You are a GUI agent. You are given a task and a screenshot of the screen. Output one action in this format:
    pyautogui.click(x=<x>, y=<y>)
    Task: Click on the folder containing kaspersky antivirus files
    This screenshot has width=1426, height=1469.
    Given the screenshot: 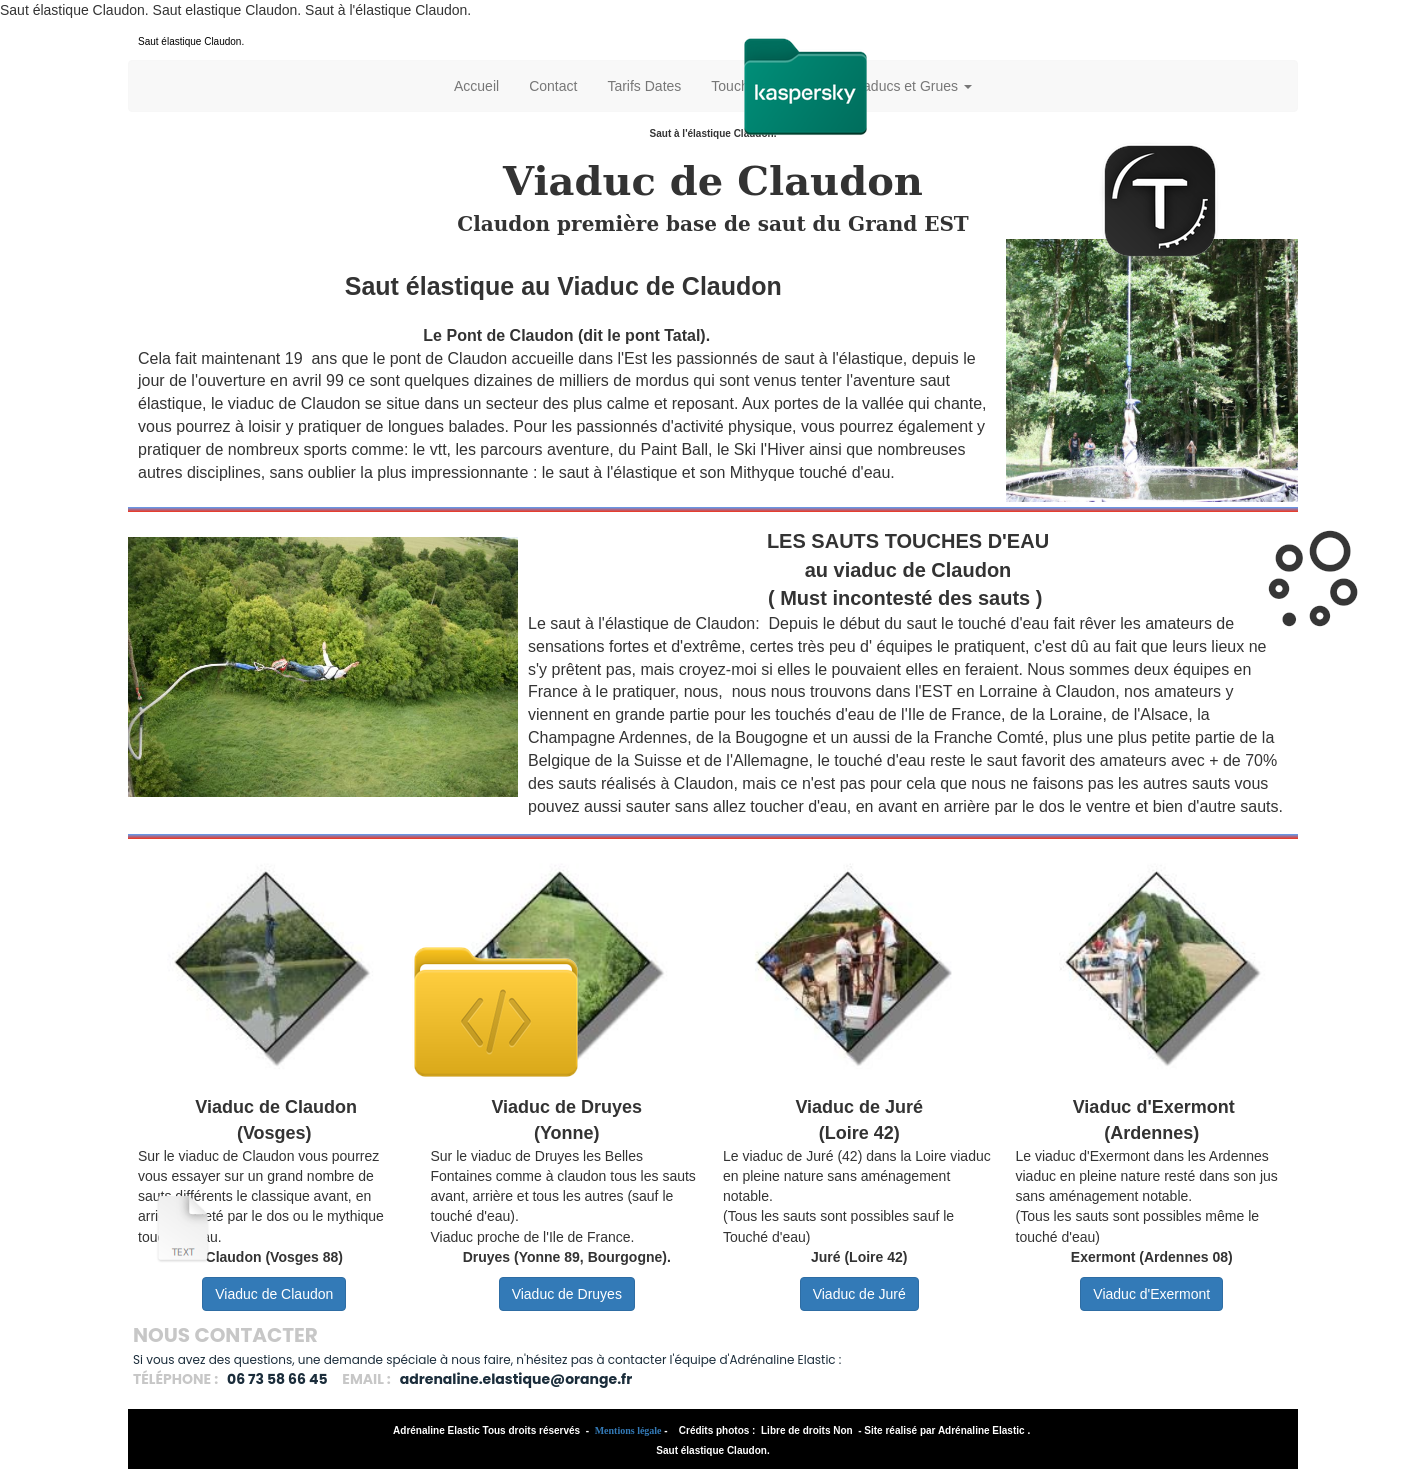 What is the action you would take?
    pyautogui.click(x=805, y=90)
    